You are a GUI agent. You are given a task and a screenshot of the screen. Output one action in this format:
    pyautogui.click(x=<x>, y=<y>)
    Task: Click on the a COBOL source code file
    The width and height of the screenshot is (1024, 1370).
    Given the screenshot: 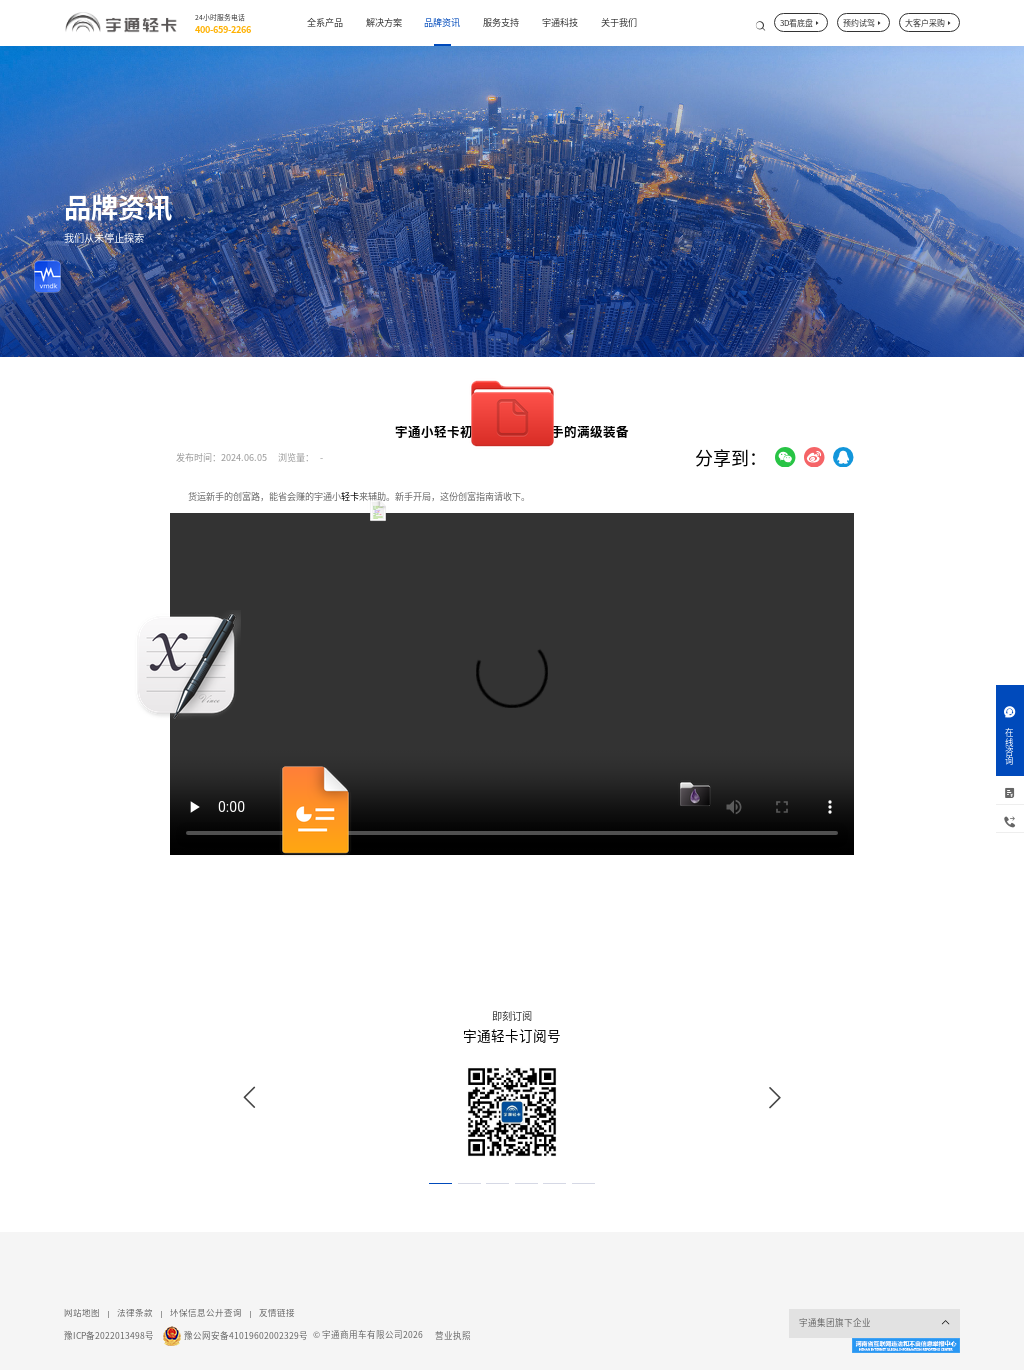 What is the action you would take?
    pyautogui.click(x=378, y=511)
    